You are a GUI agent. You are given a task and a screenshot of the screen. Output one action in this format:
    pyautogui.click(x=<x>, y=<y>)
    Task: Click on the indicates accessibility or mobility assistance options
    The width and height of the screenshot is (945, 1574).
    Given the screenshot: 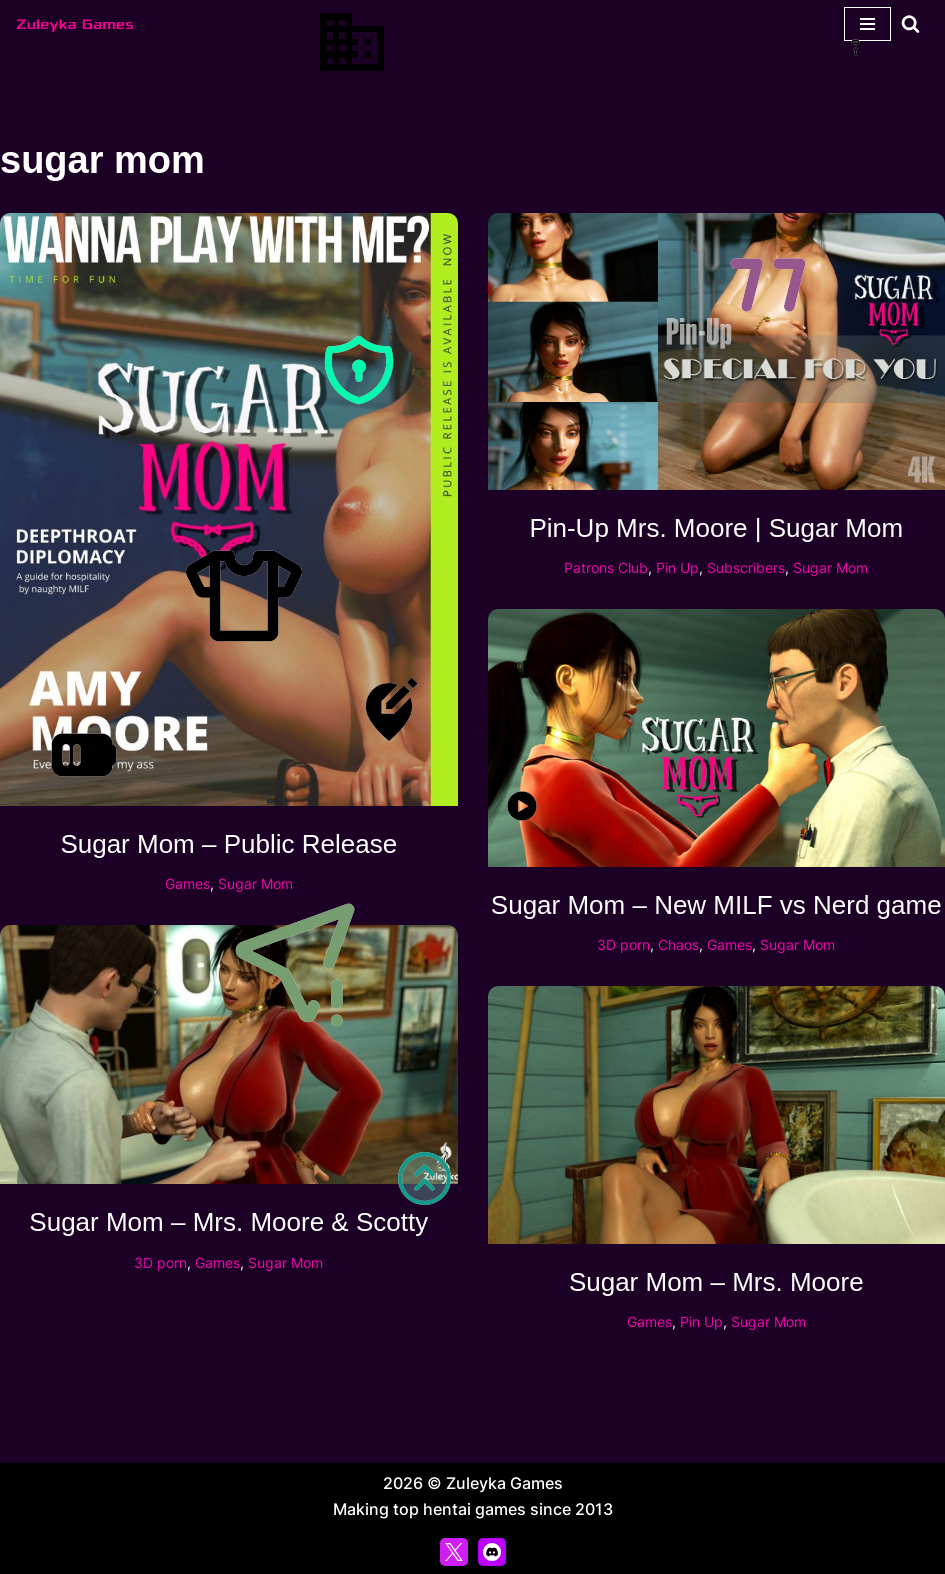 What is the action you would take?
    pyautogui.click(x=855, y=47)
    